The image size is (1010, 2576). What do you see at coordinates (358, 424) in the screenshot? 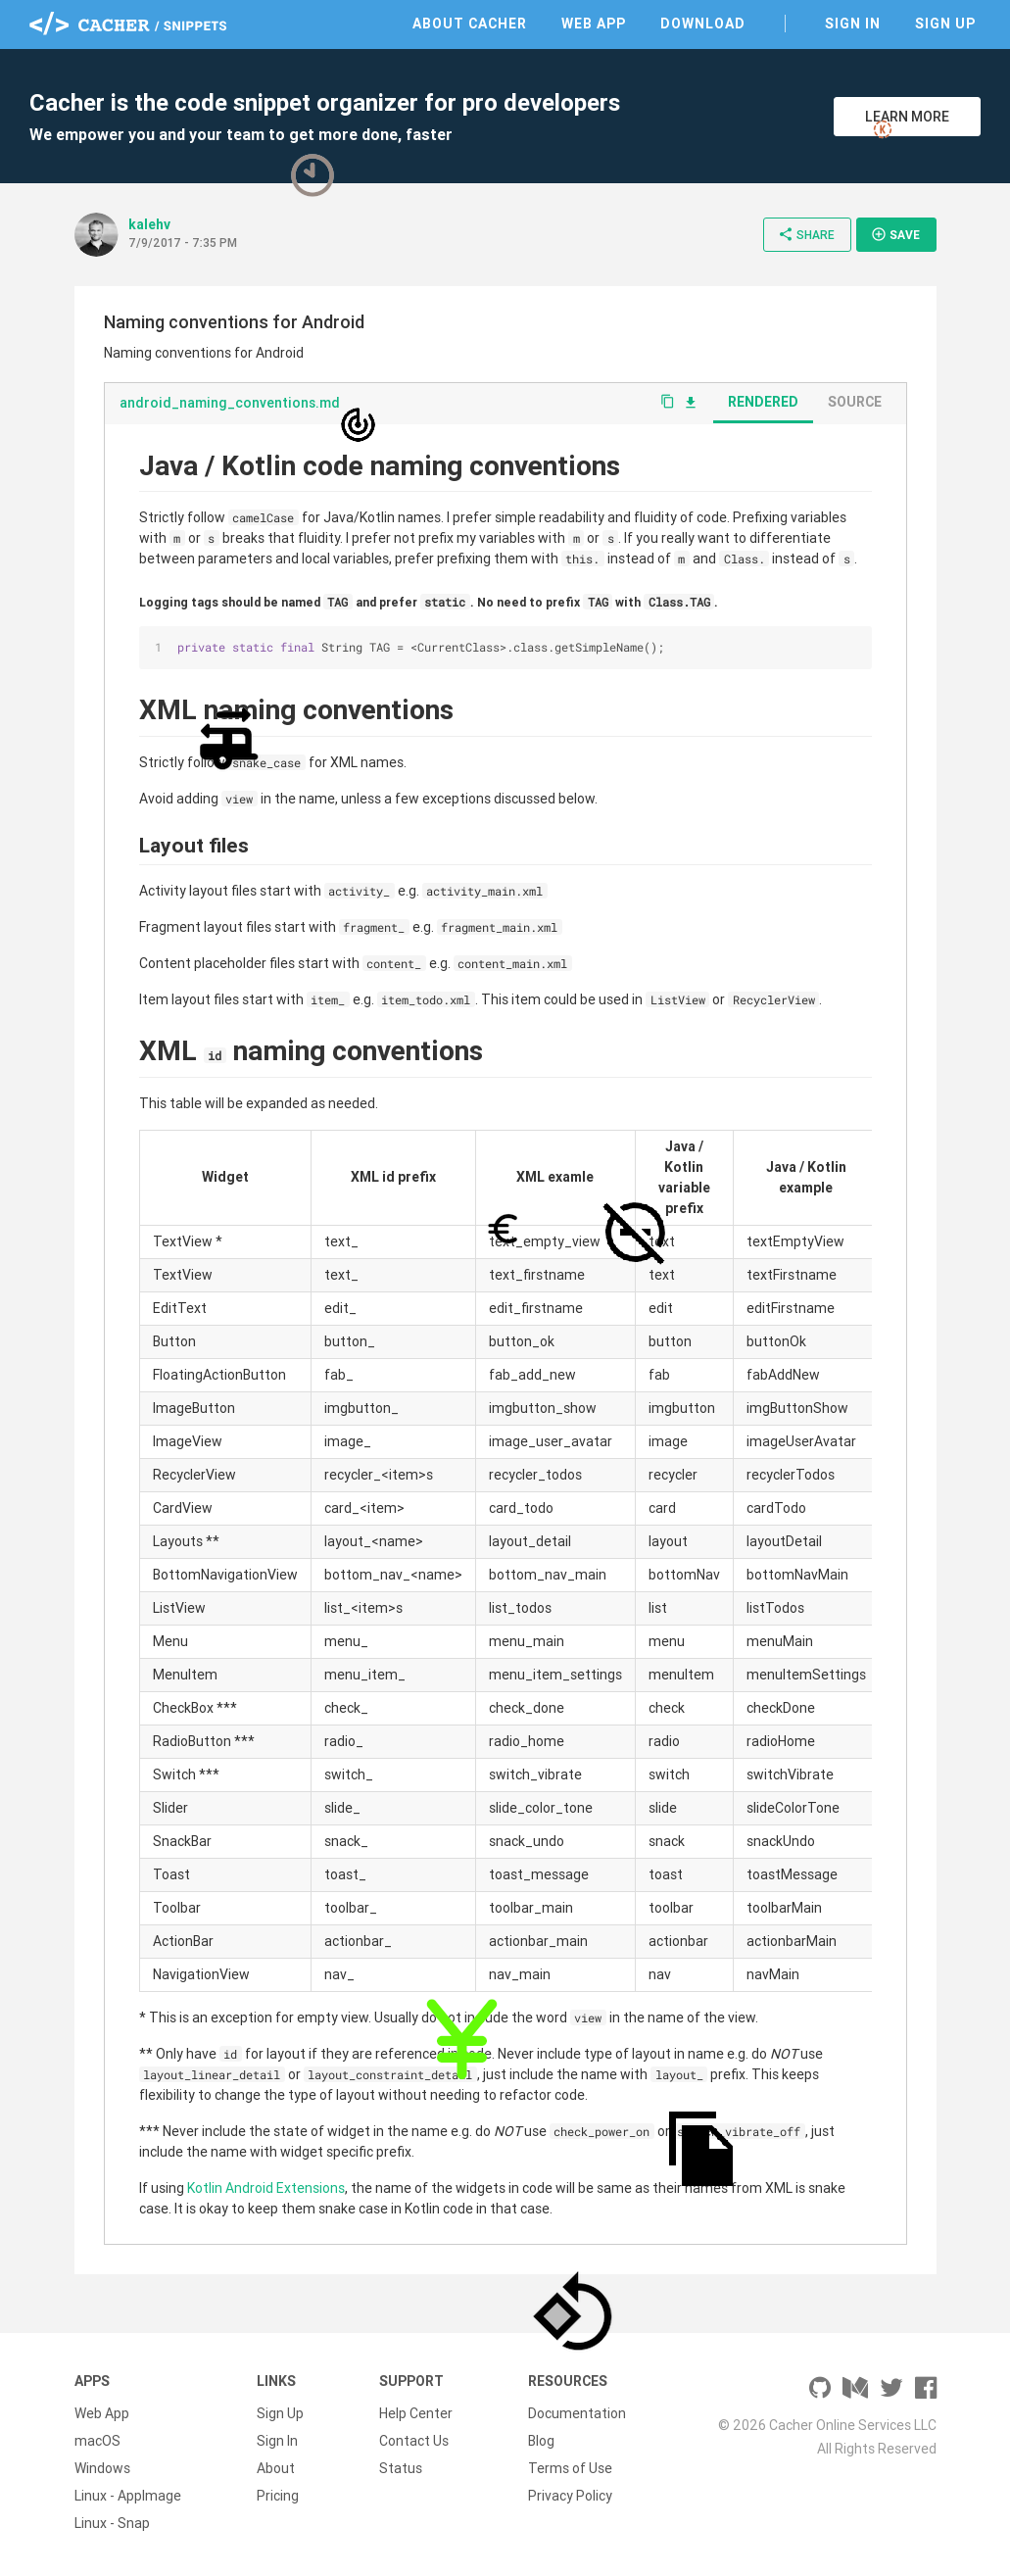
I see `track changes or revisions in a document` at bounding box center [358, 424].